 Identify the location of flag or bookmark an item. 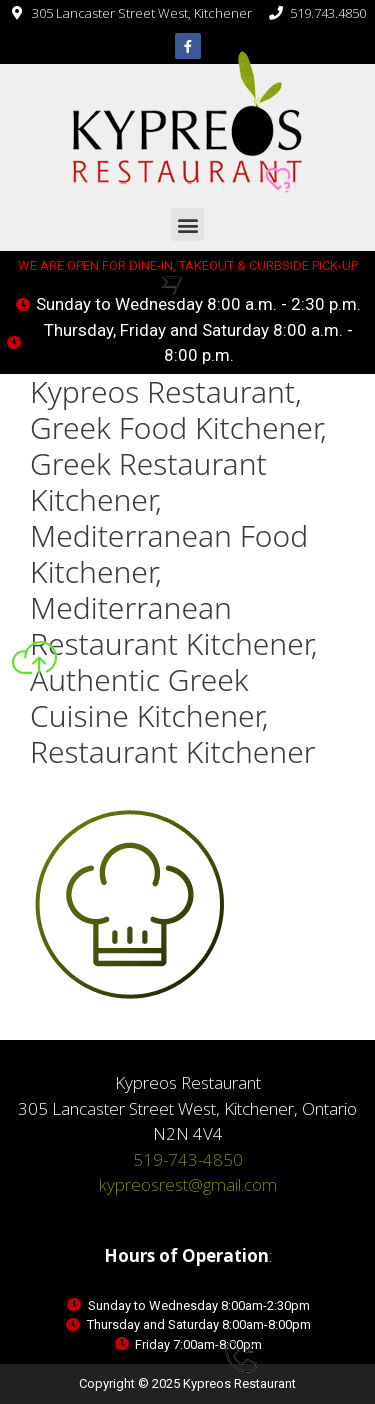
(171, 284).